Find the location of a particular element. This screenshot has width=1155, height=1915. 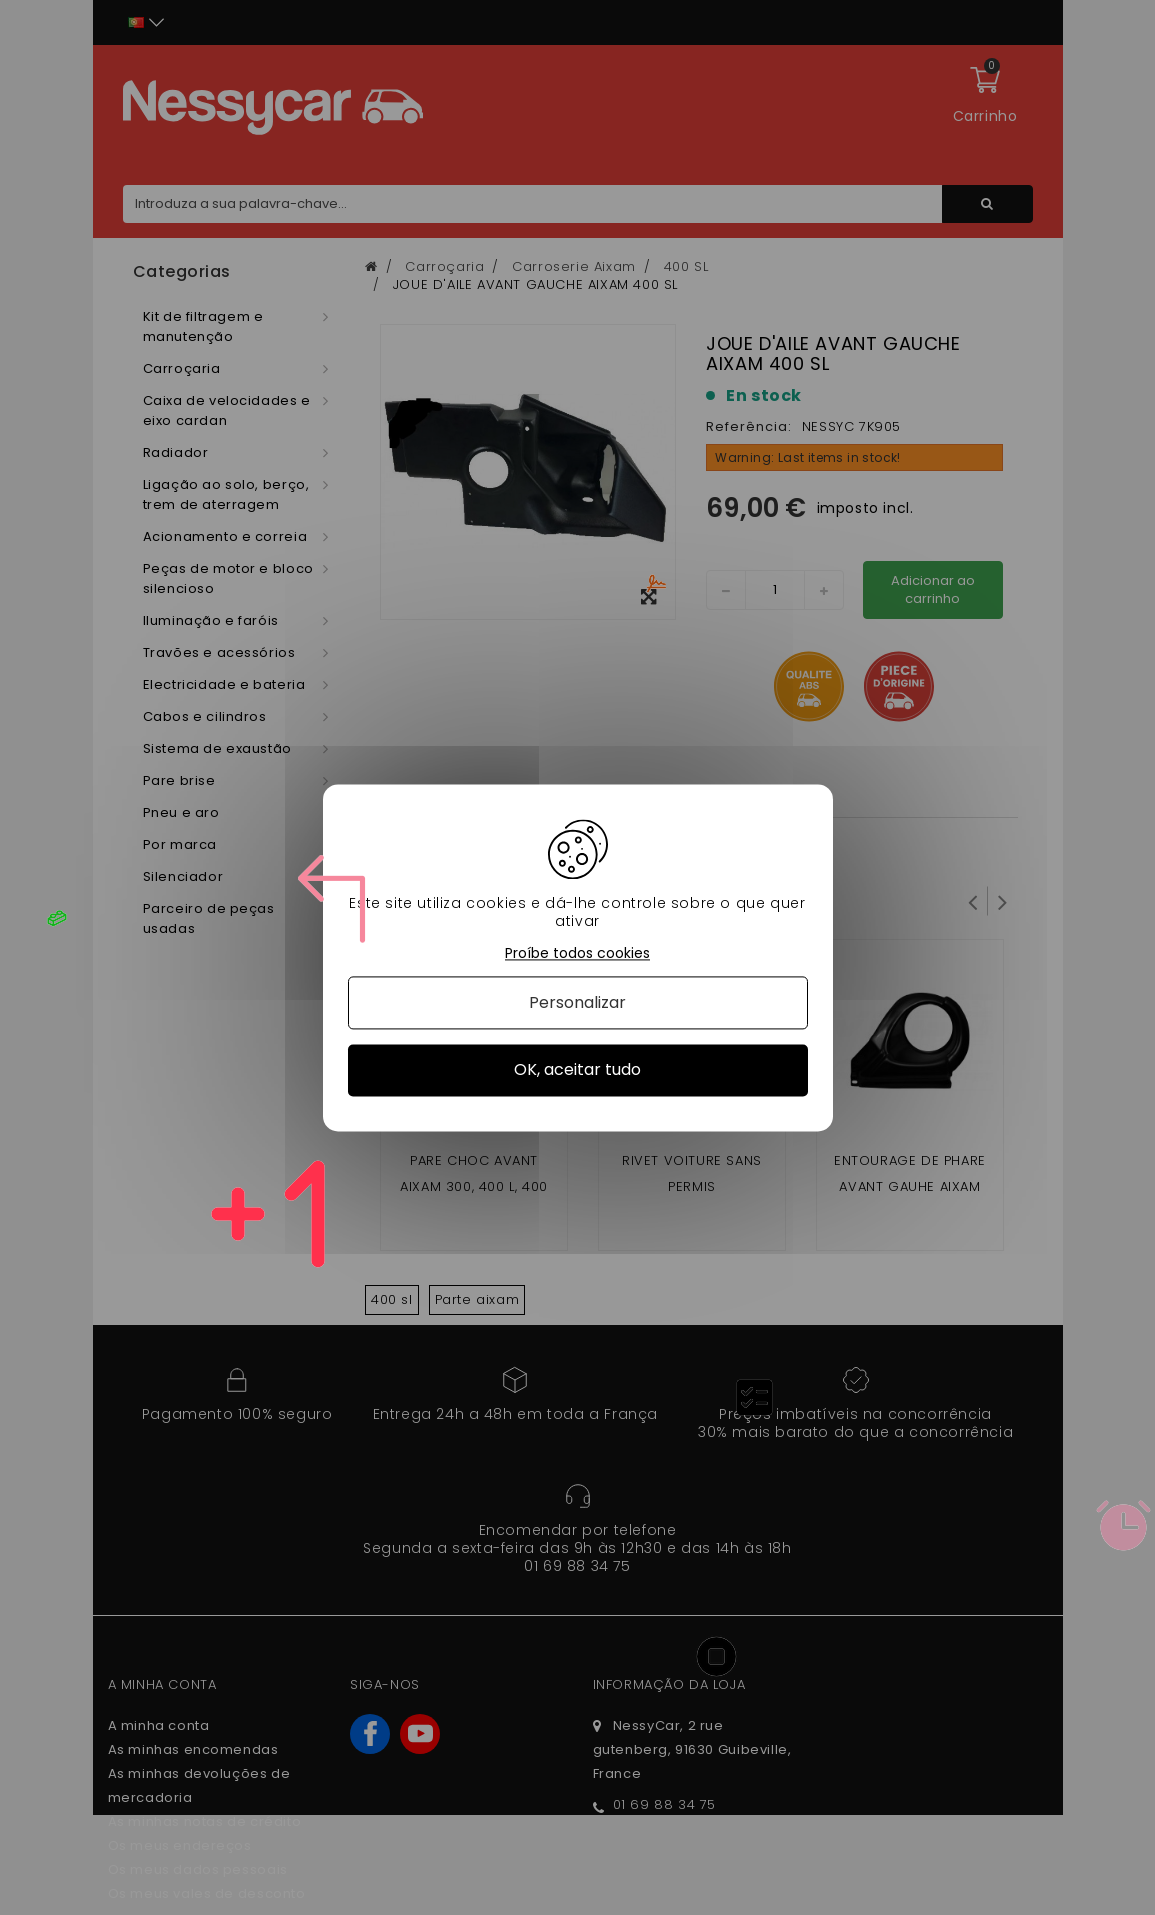

stop media playback is located at coordinates (716, 1656).